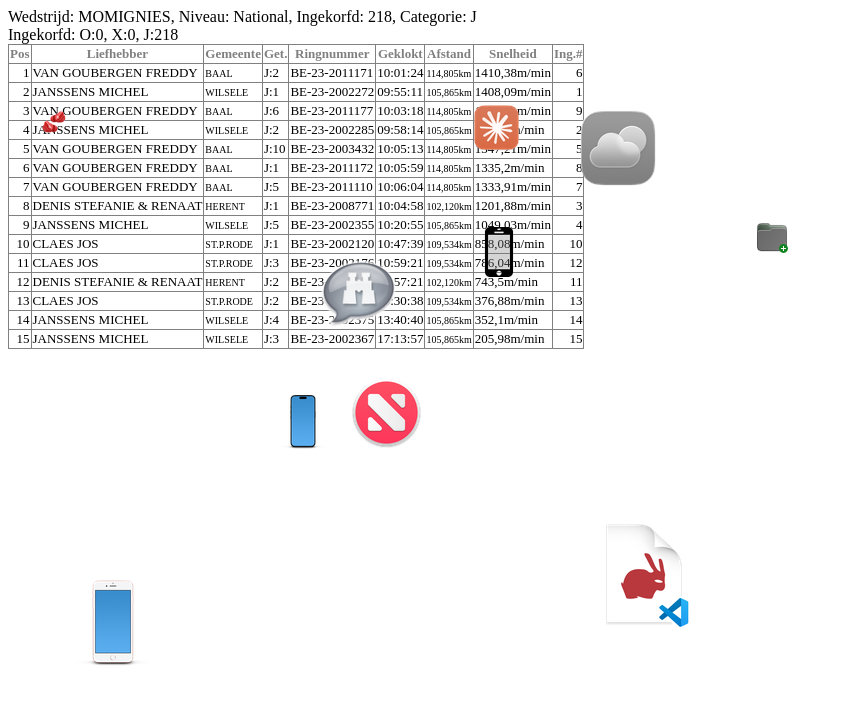 The image size is (852, 720). What do you see at coordinates (54, 122) in the screenshot?
I see `beats earbuds bluetooth device icon` at bounding box center [54, 122].